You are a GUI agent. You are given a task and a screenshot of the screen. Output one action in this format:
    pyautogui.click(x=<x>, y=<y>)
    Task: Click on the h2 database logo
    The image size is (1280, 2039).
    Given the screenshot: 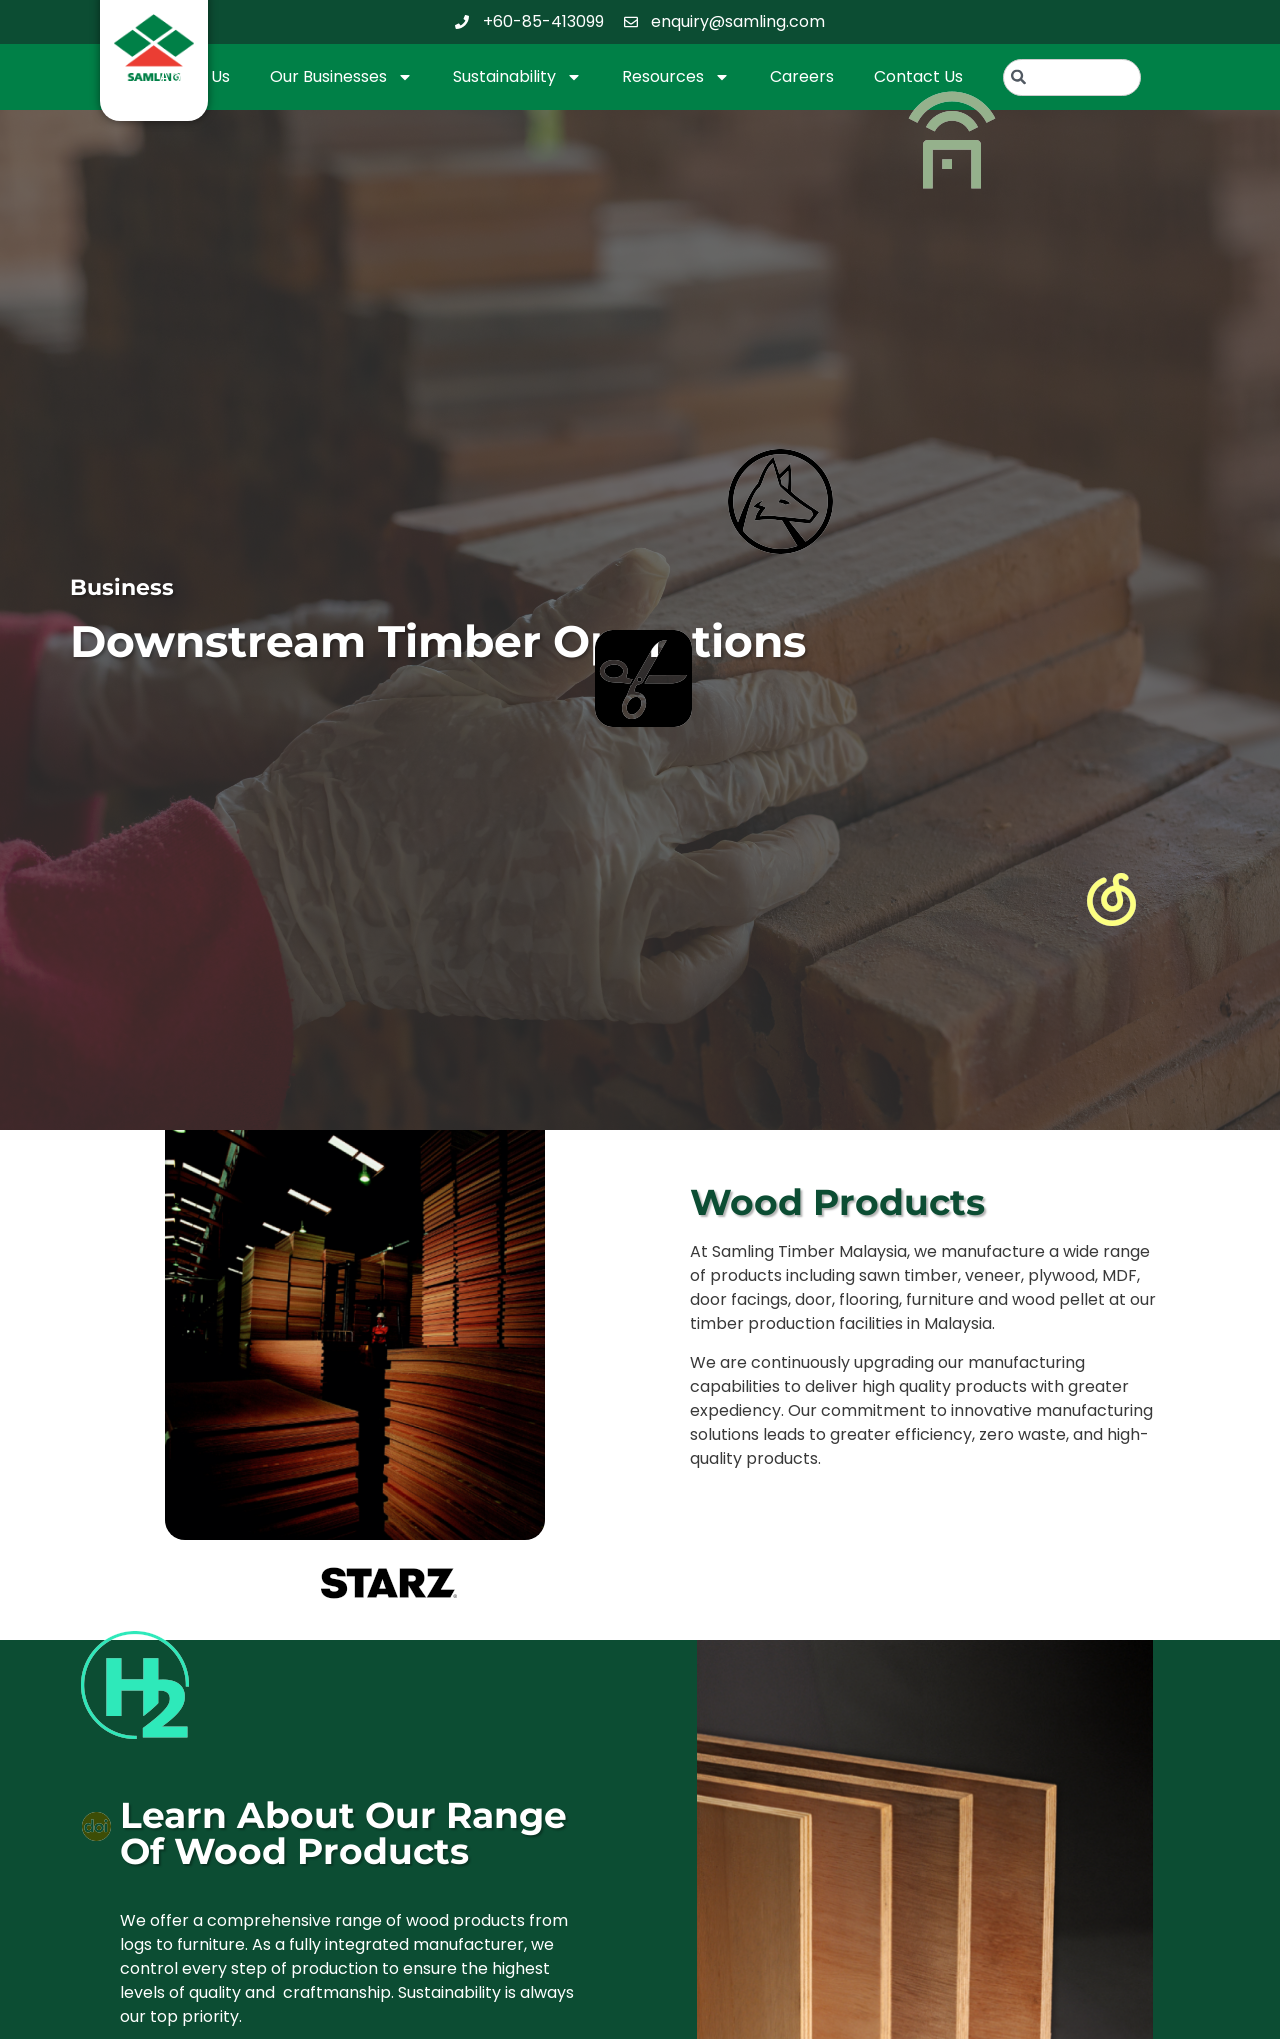 What is the action you would take?
    pyautogui.click(x=135, y=1685)
    